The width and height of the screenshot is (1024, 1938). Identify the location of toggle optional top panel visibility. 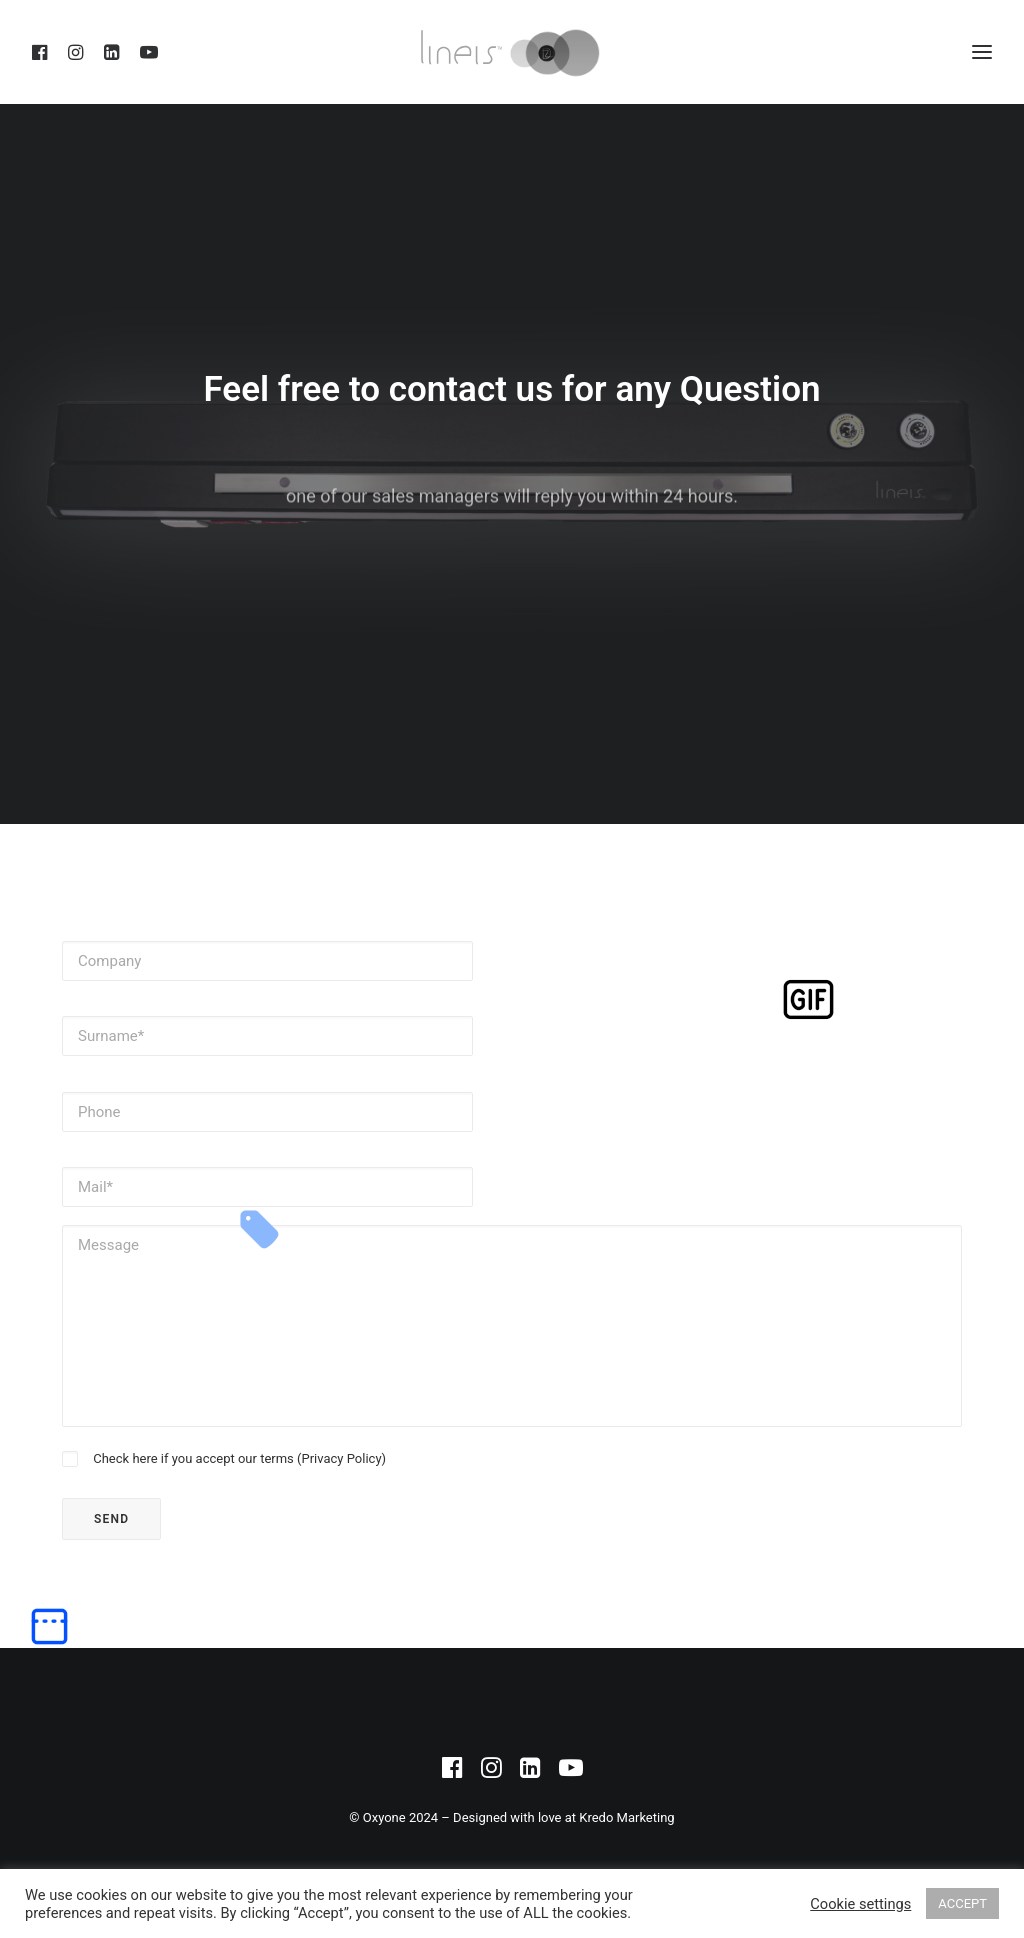
(49, 1626).